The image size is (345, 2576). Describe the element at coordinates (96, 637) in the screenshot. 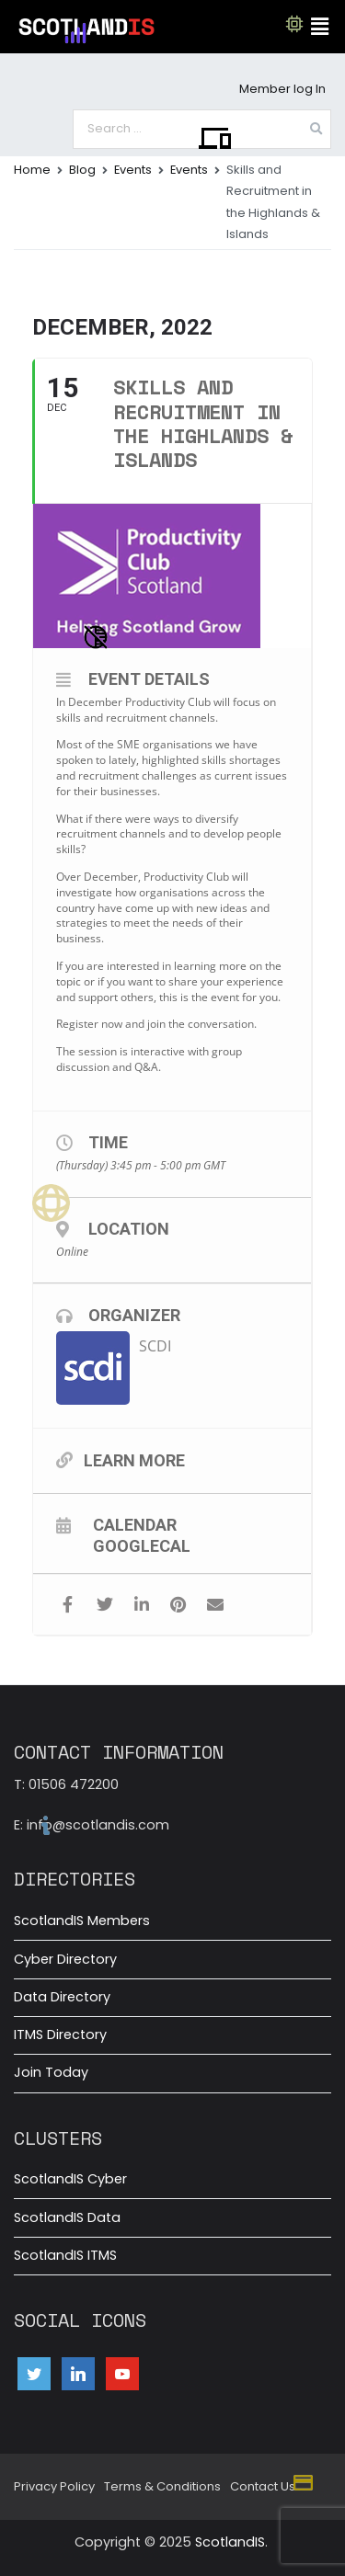

I see `disable blur effect` at that location.